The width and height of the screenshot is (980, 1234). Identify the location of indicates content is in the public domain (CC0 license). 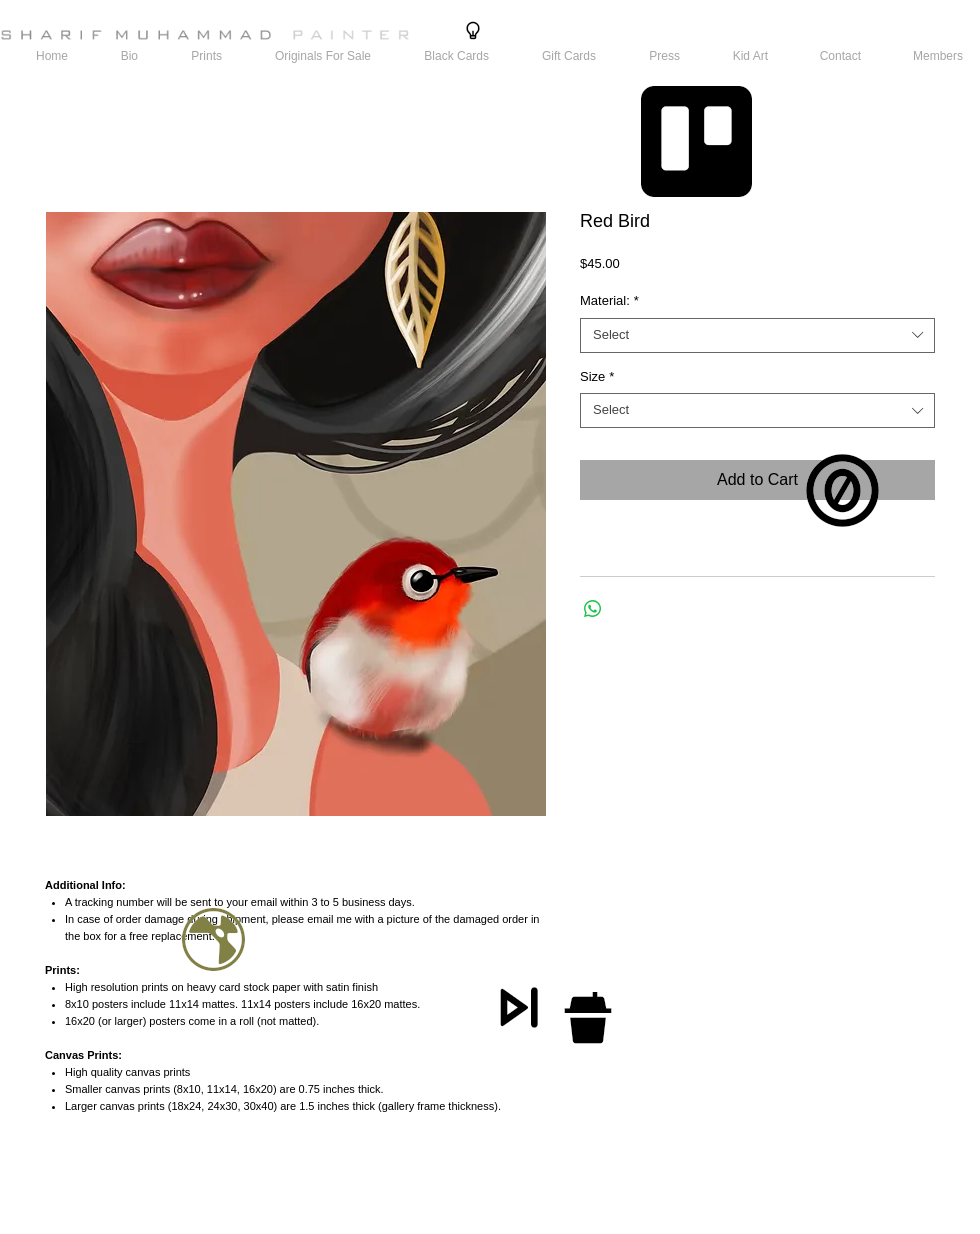
(842, 490).